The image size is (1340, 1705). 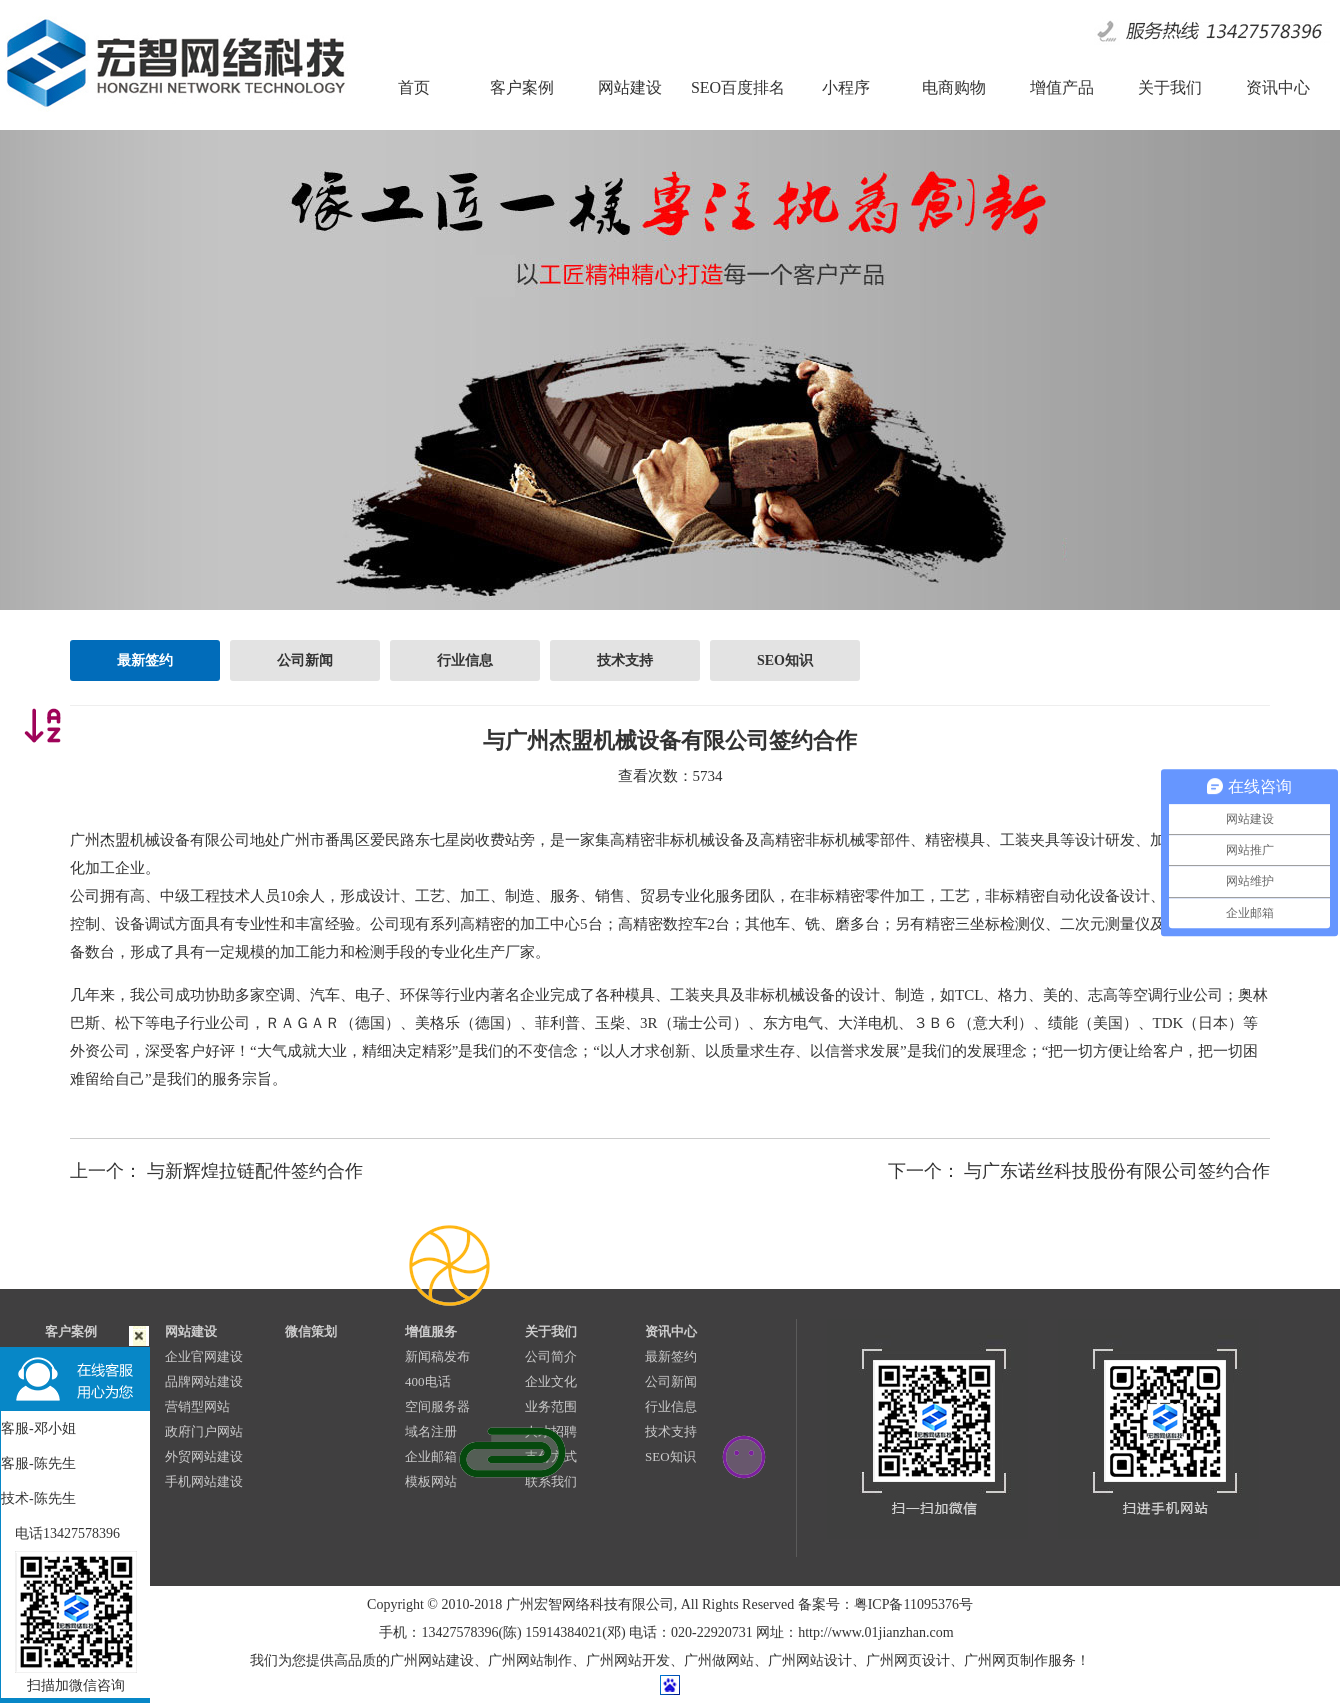 What do you see at coordinates (449, 1265) in the screenshot?
I see `loading content in progress` at bounding box center [449, 1265].